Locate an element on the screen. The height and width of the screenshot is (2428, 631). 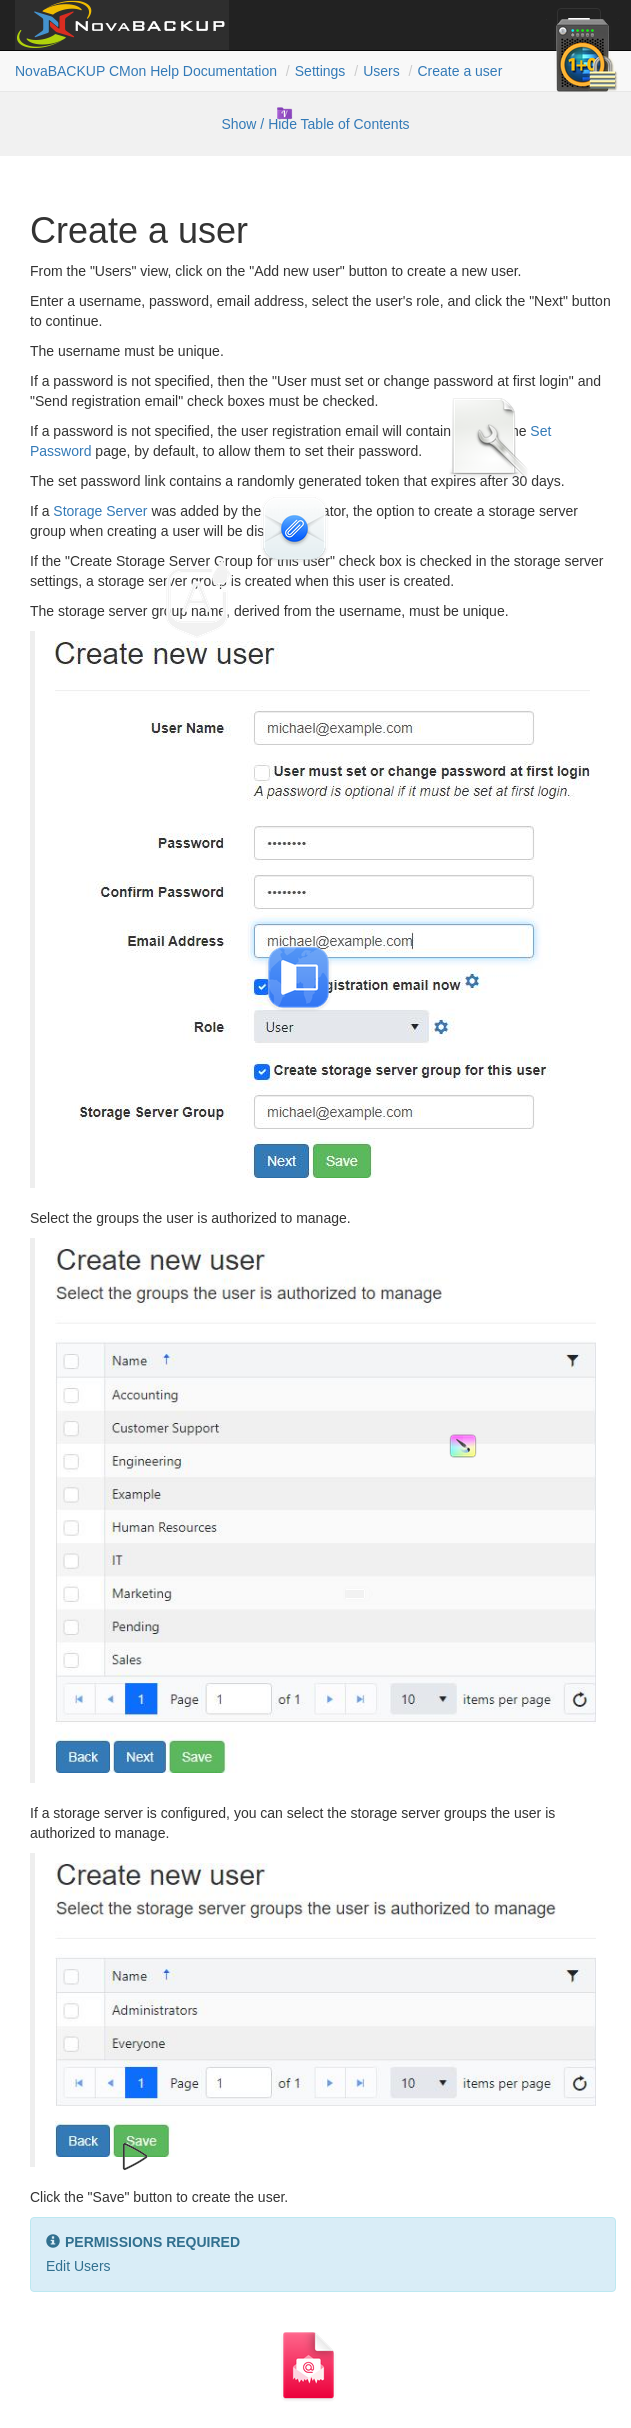
indicates battery level at 80% charge is located at coordinates (358, 1594).